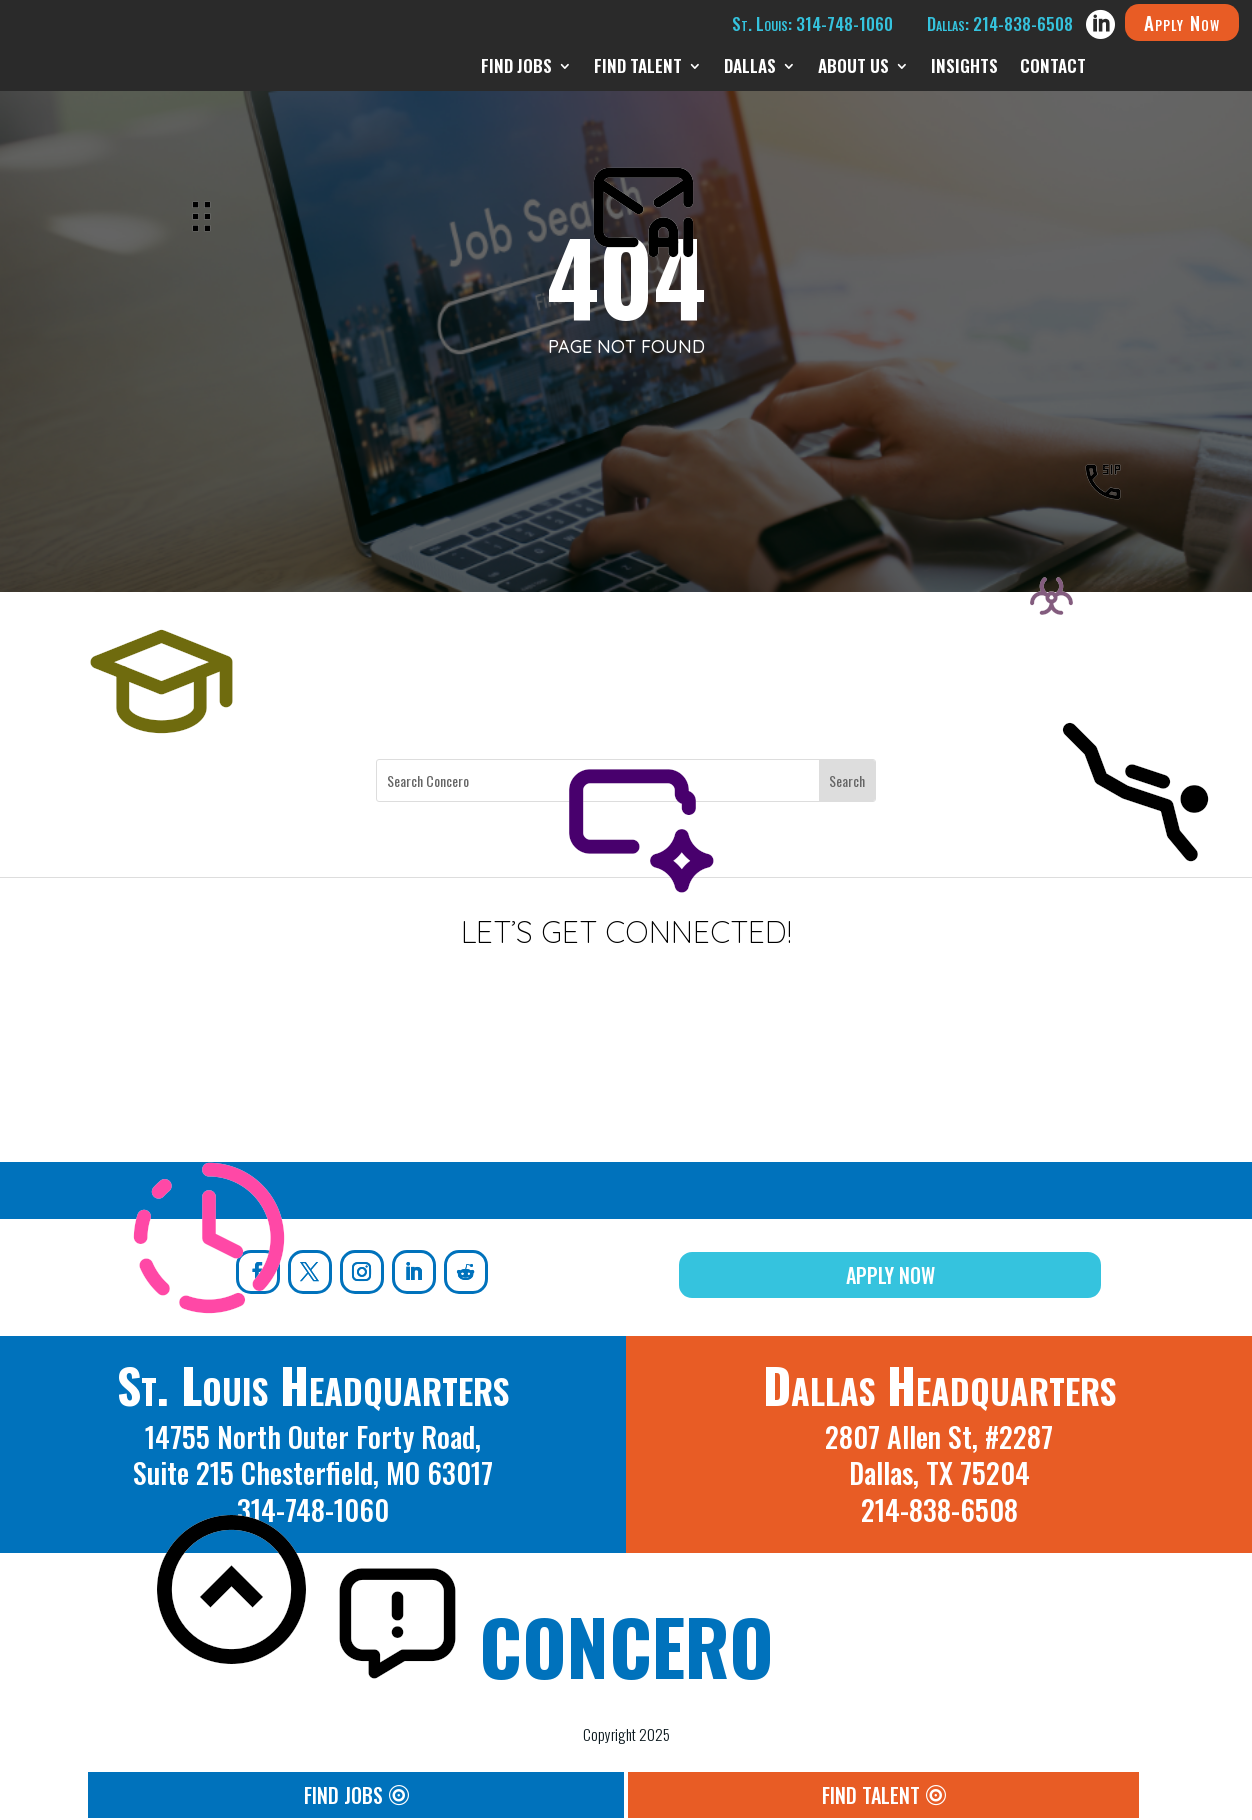 This screenshot has width=1252, height=1820. What do you see at coordinates (632, 811) in the screenshot?
I see `battery charging with quick charge or boost mode` at bounding box center [632, 811].